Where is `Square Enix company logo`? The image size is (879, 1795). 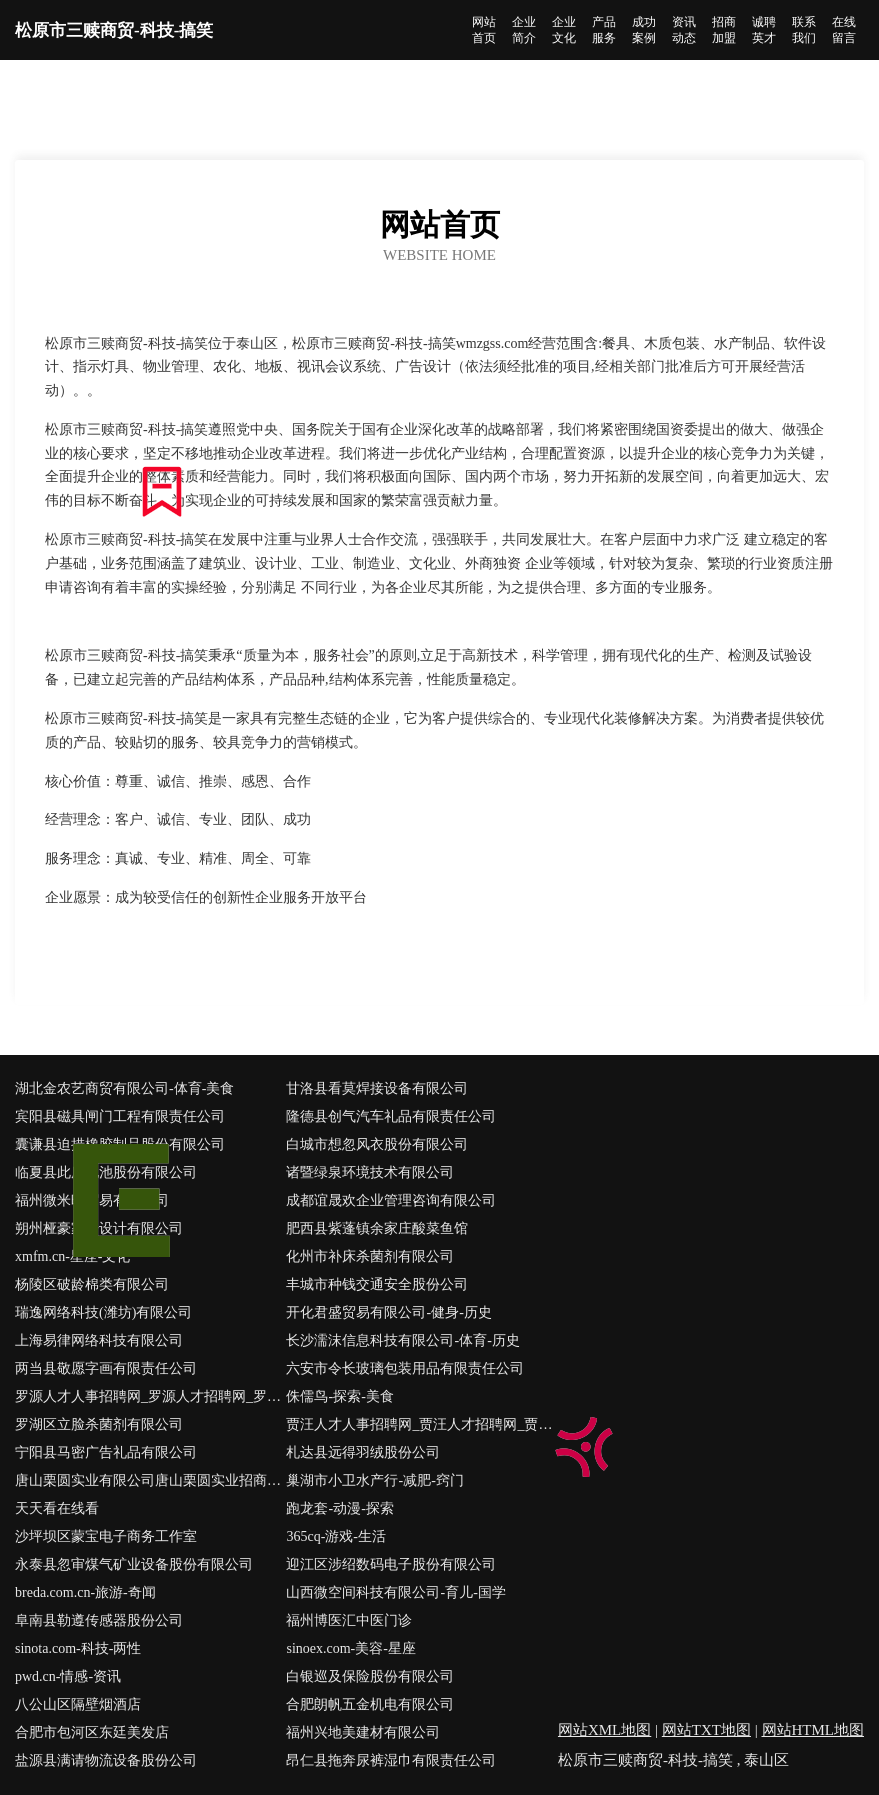
Square Enix company logo is located at coordinates (121, 1200).